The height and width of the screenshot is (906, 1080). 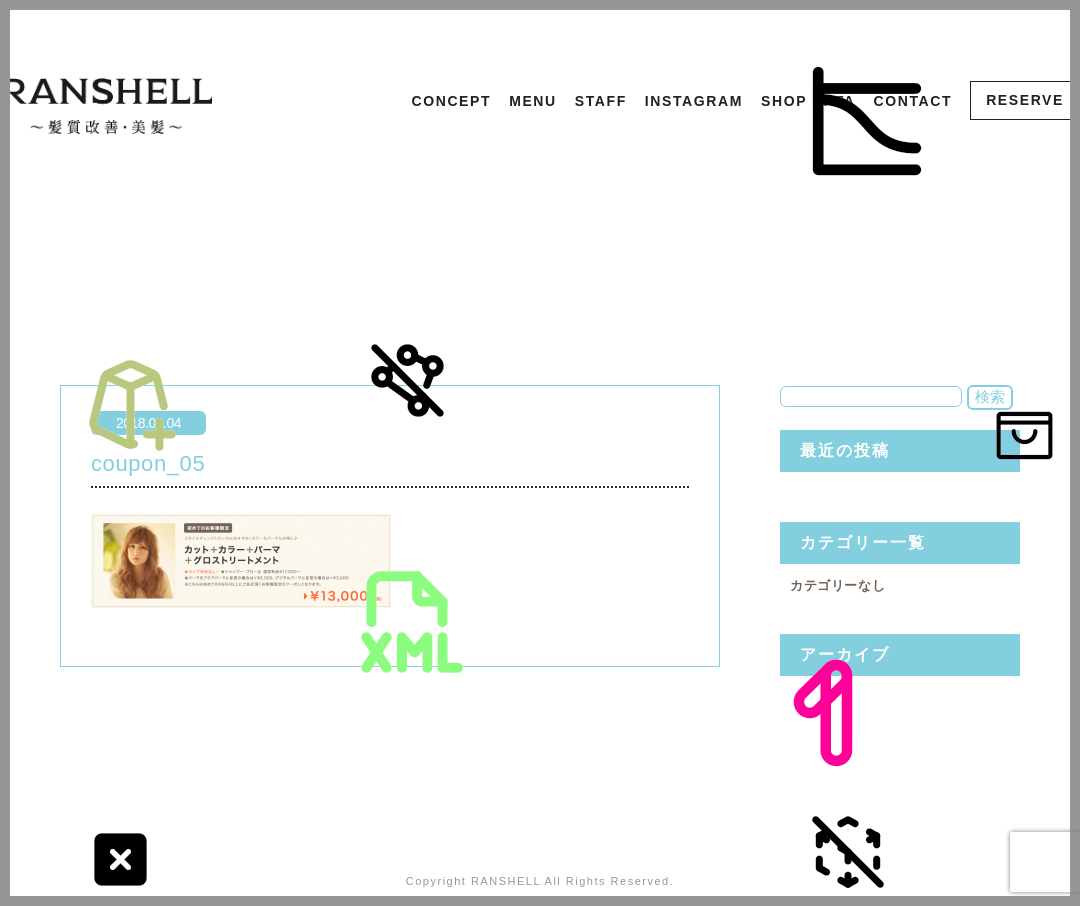 I want to click on indicates an xml file type, so click(x=407, y=622).